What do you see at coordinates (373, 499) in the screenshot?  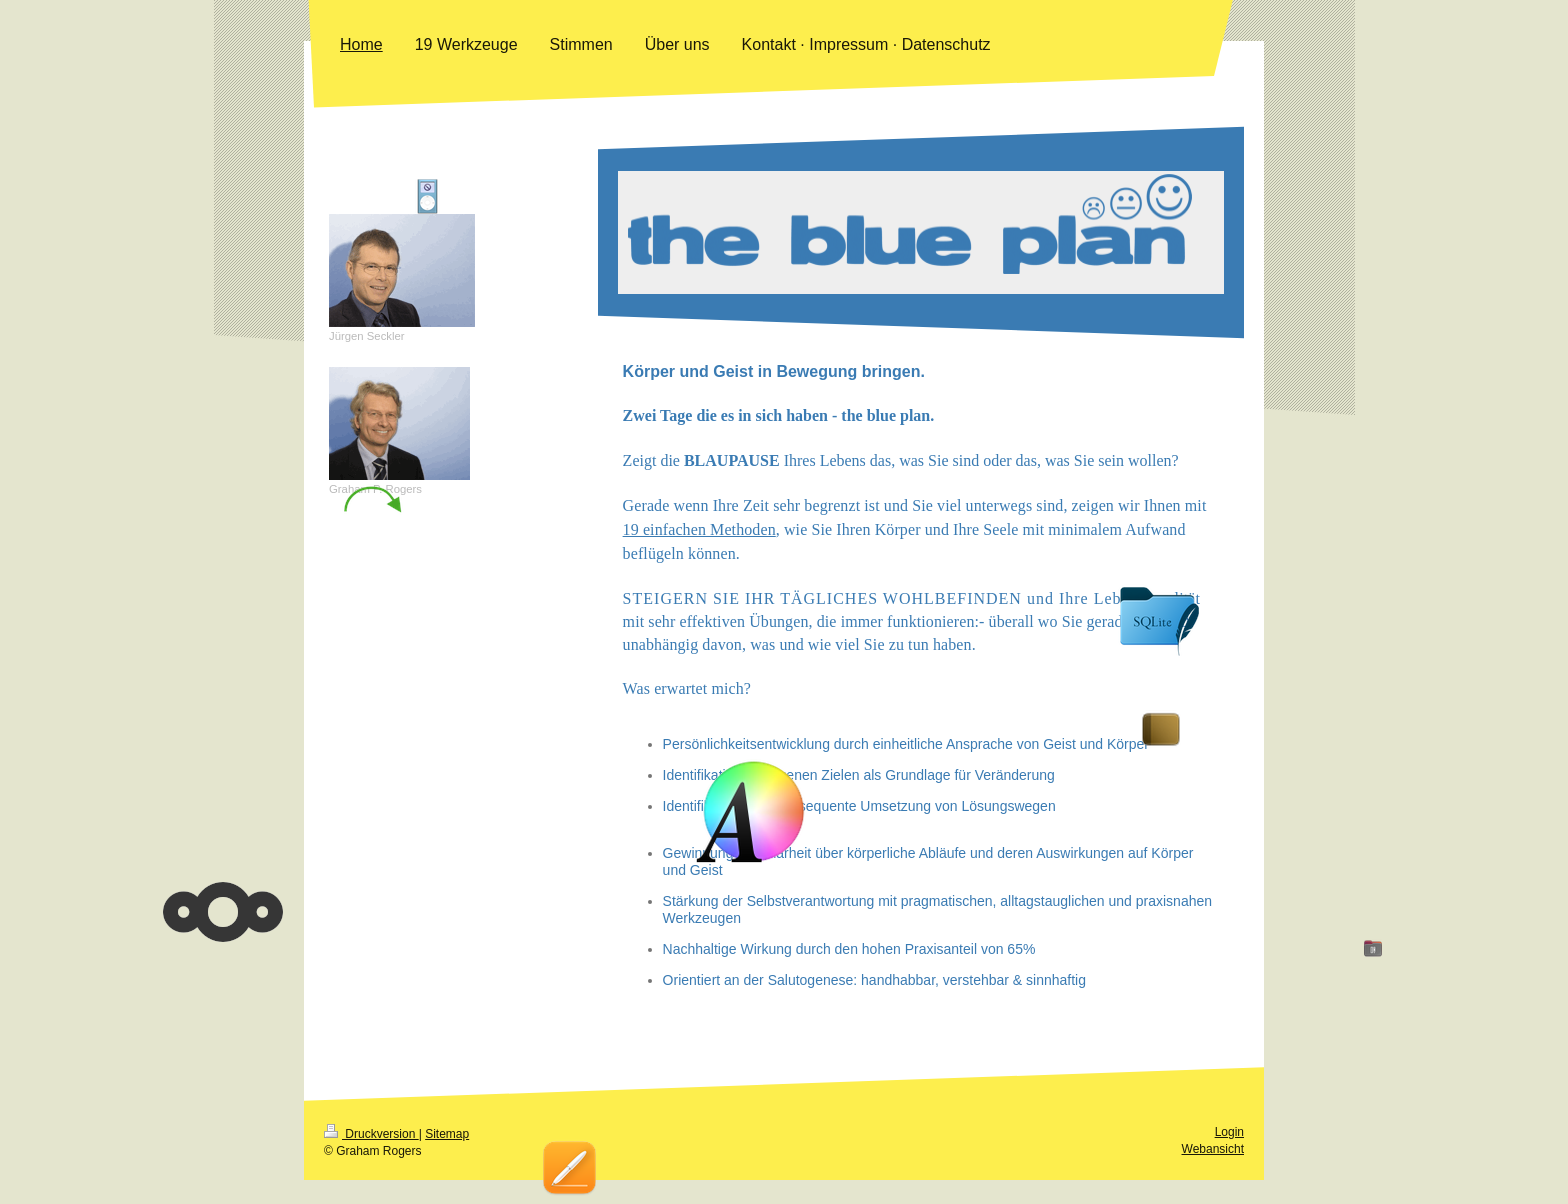 I see `redo the last undone action` at bounding box center [373, 499].